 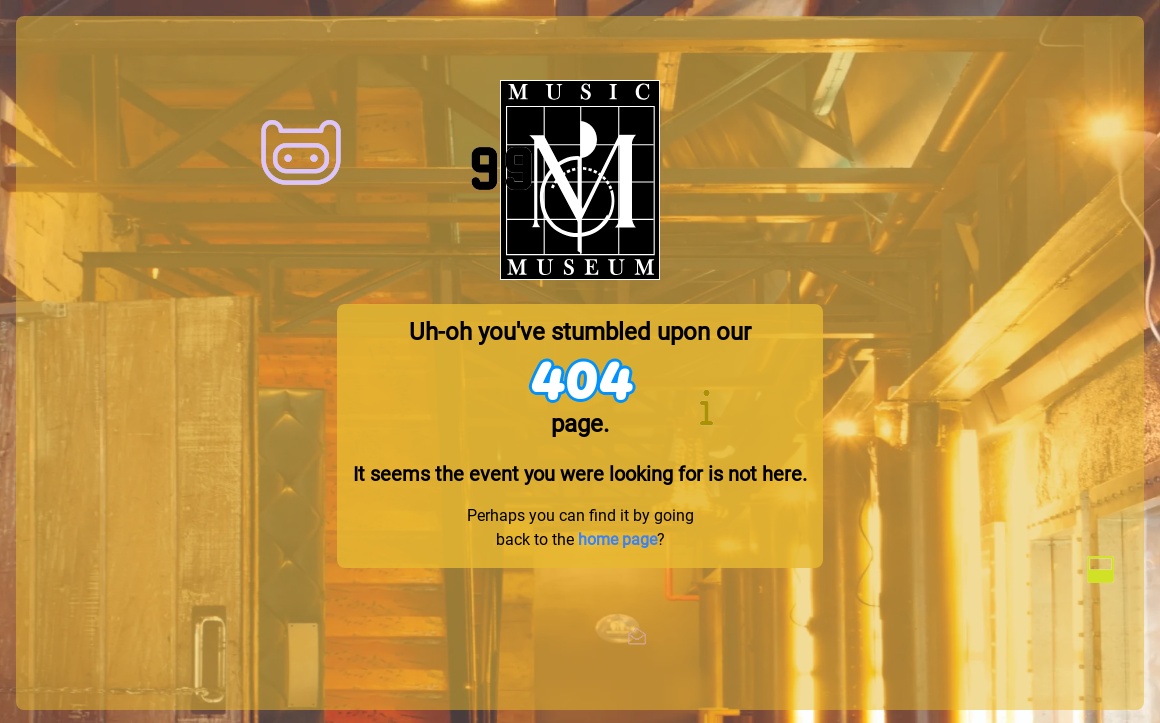 I want to click on finn the human character icon from adventure time, so click(x=301, y=151).